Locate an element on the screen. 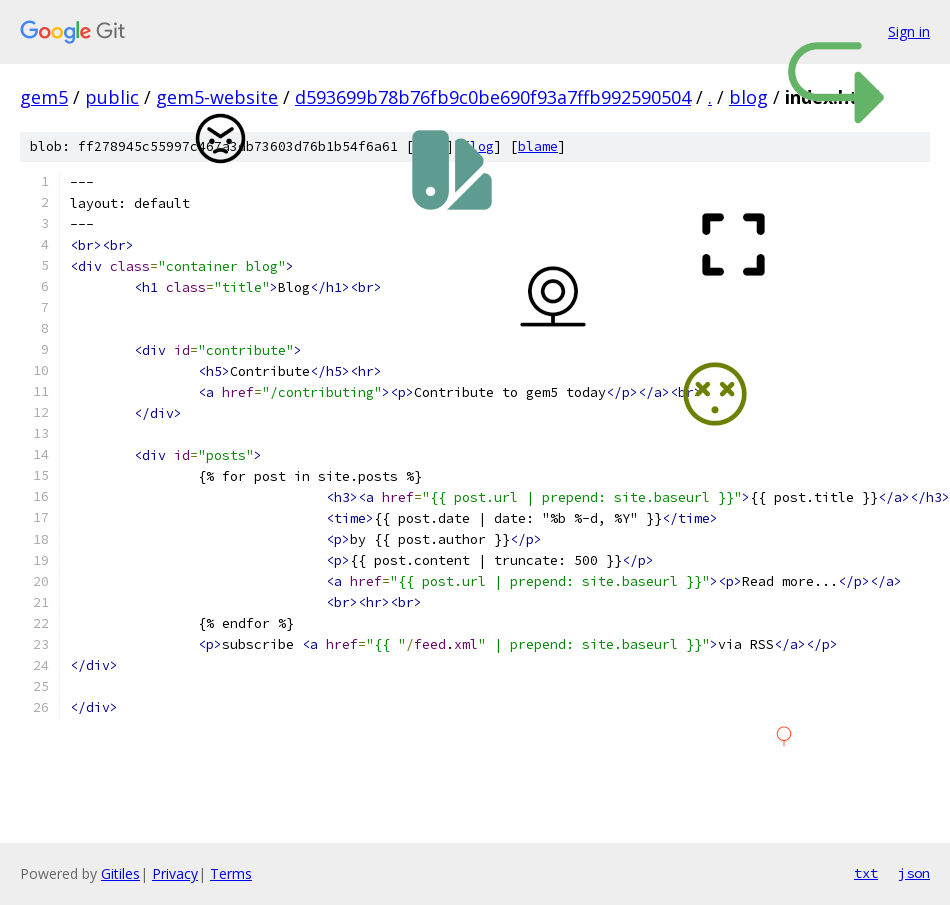 The width and height of the screenshot is (950, 905). redo last action is located at coordinates (836, 79).